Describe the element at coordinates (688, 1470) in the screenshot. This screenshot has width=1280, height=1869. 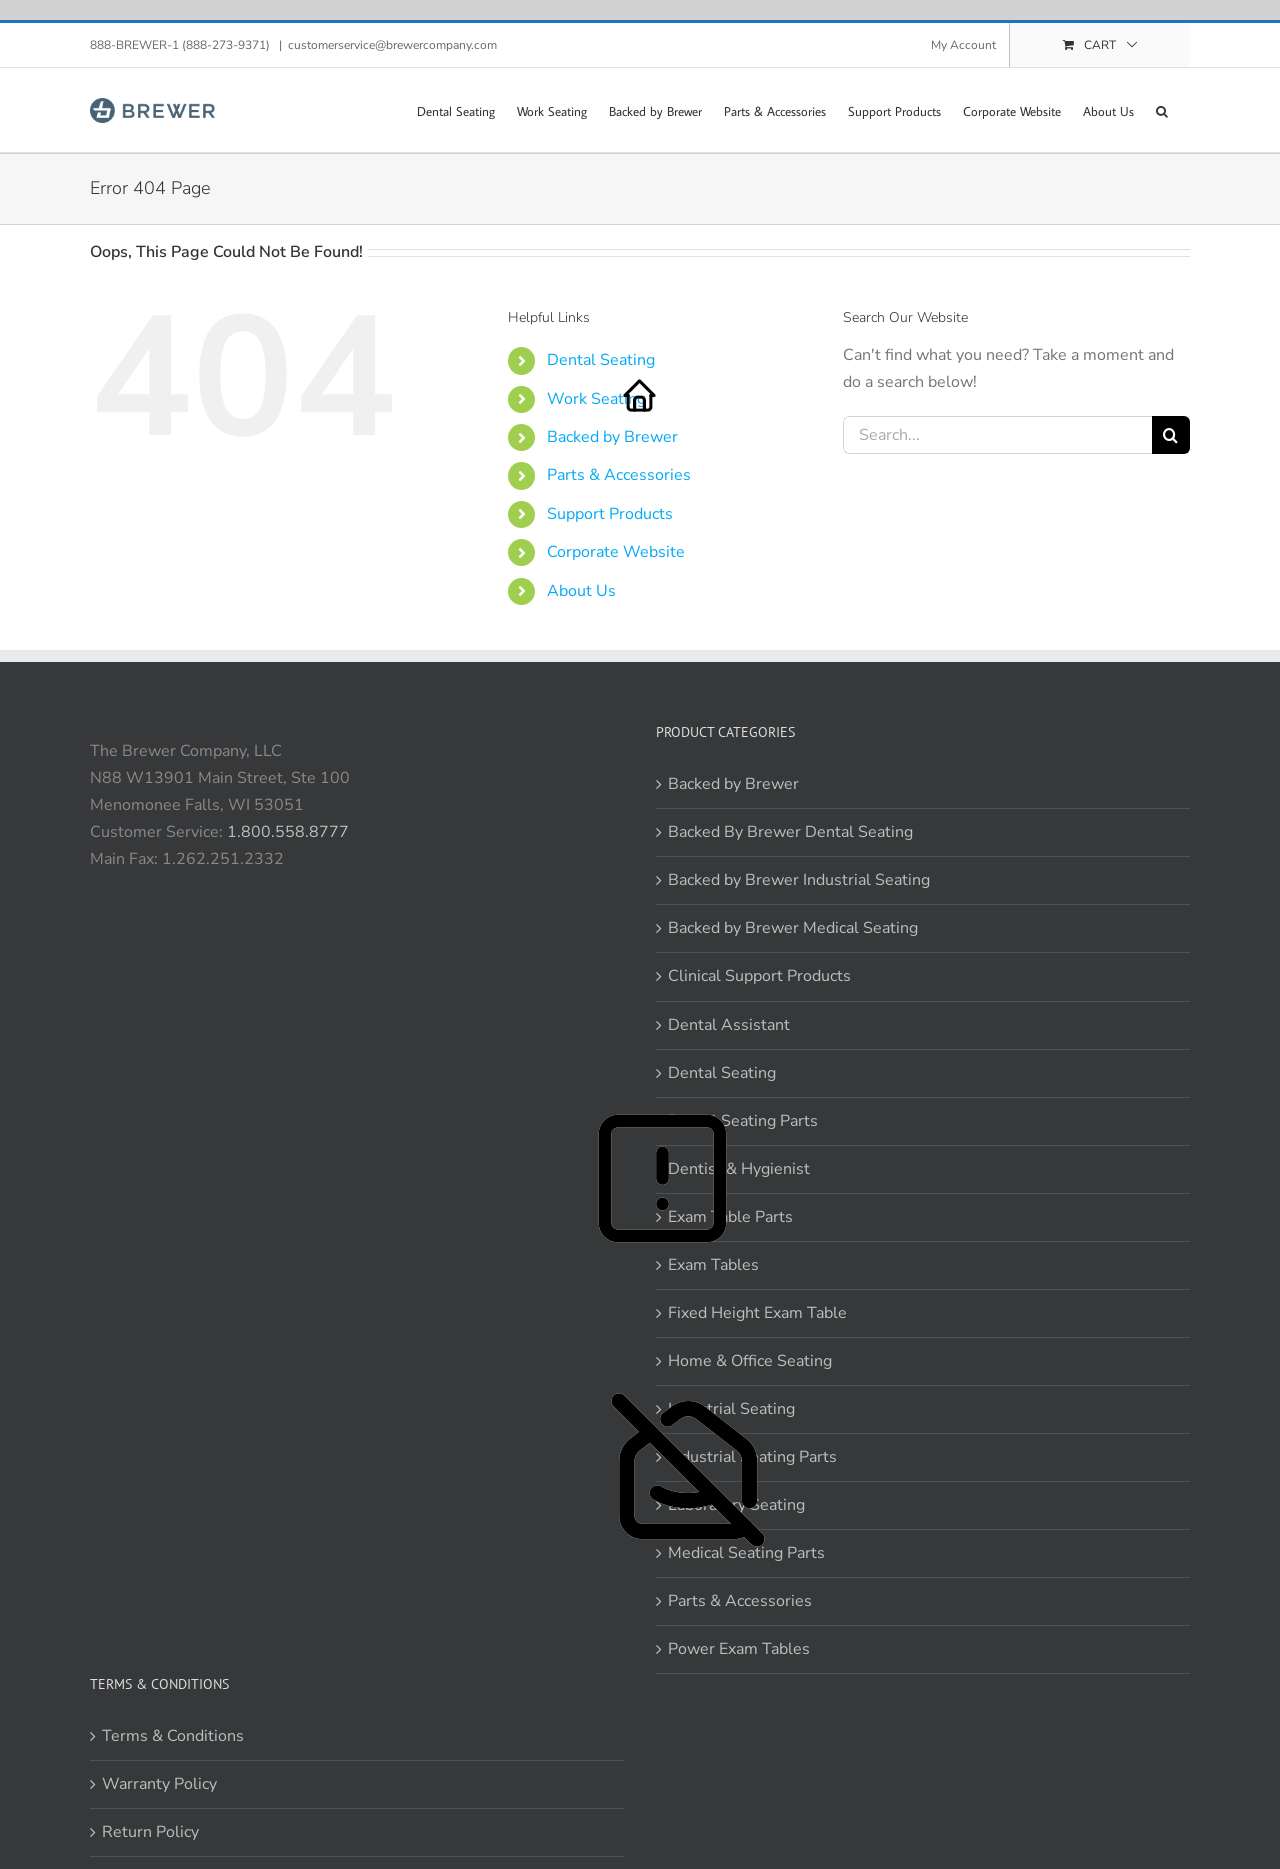
I see `smart home controls are disabled` at that location.